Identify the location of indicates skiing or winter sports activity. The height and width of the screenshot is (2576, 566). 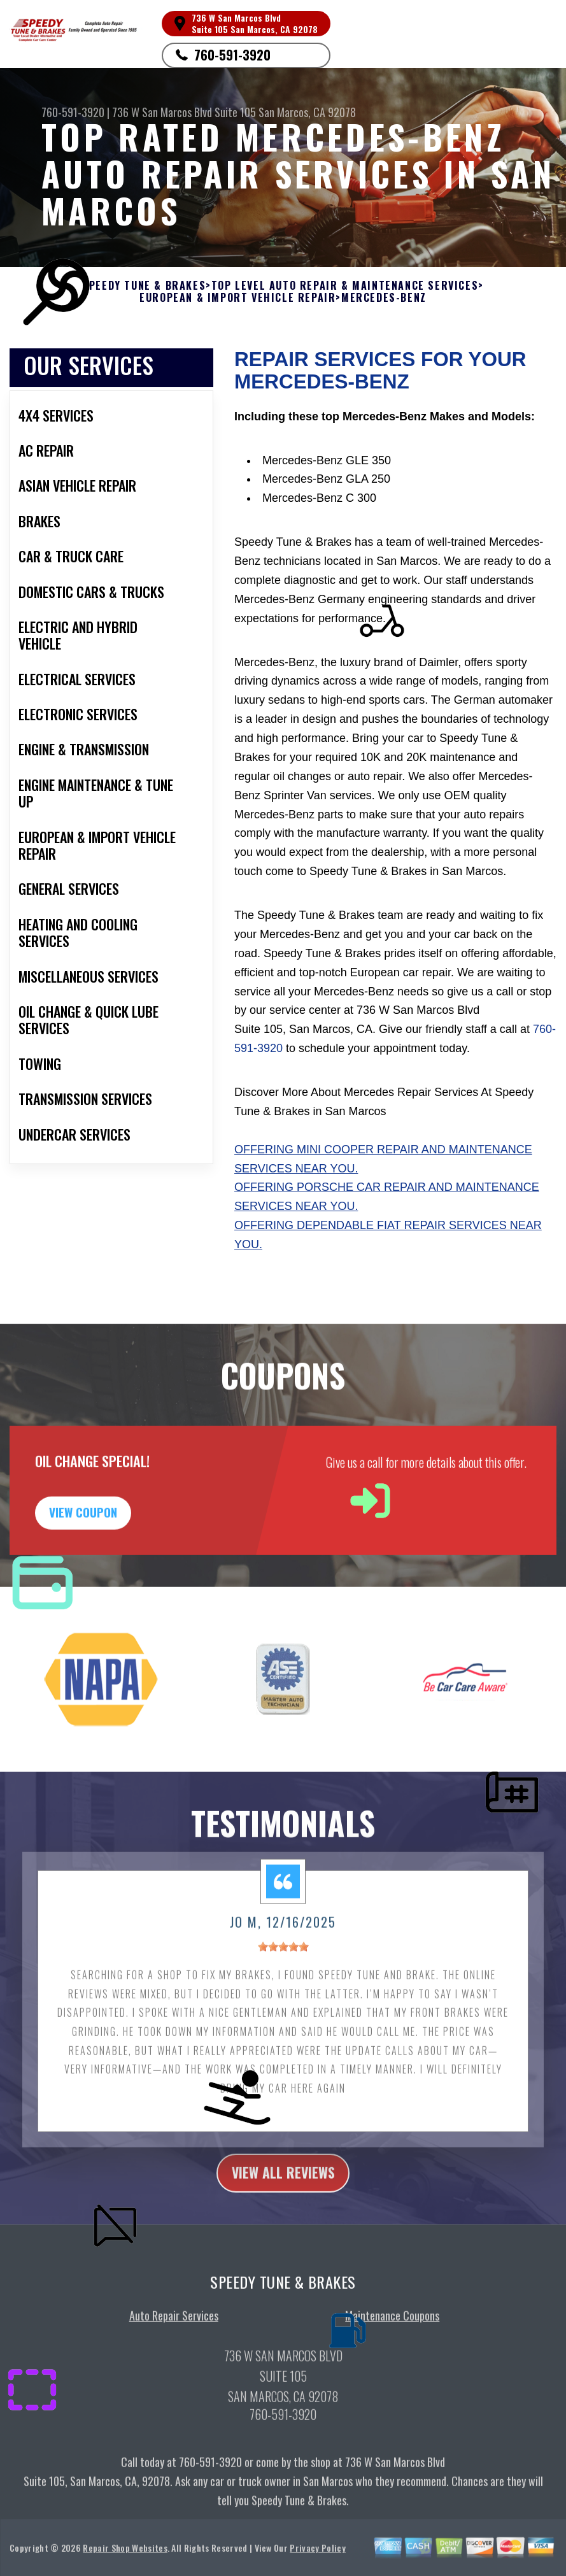
(237, 2098).